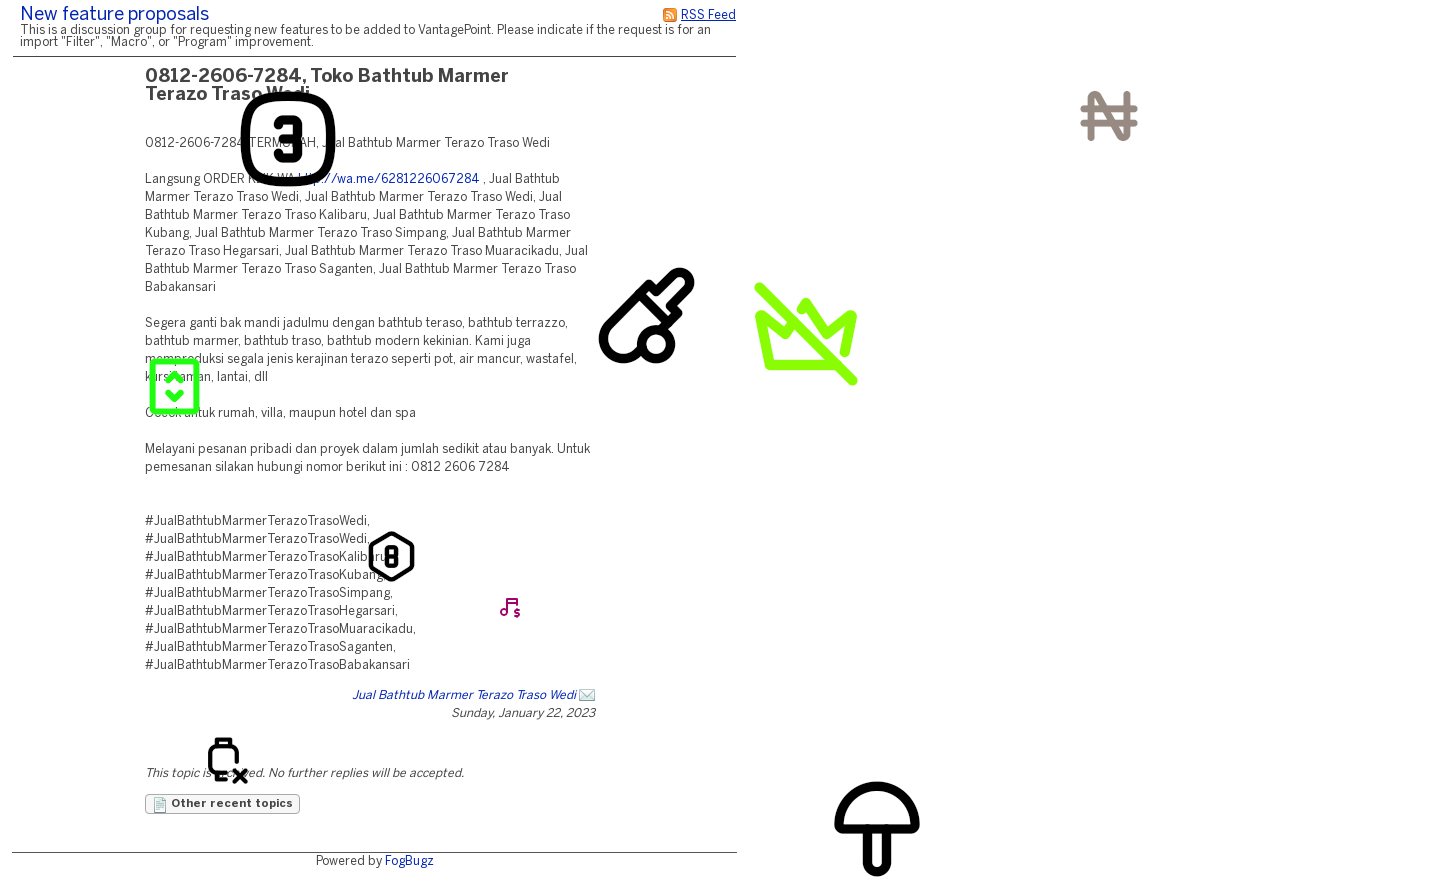  What do you see at coordinates (877, 829) in the screenshot?
I see `browse fungi or mushroom identification` at bounding box center [877, 829].